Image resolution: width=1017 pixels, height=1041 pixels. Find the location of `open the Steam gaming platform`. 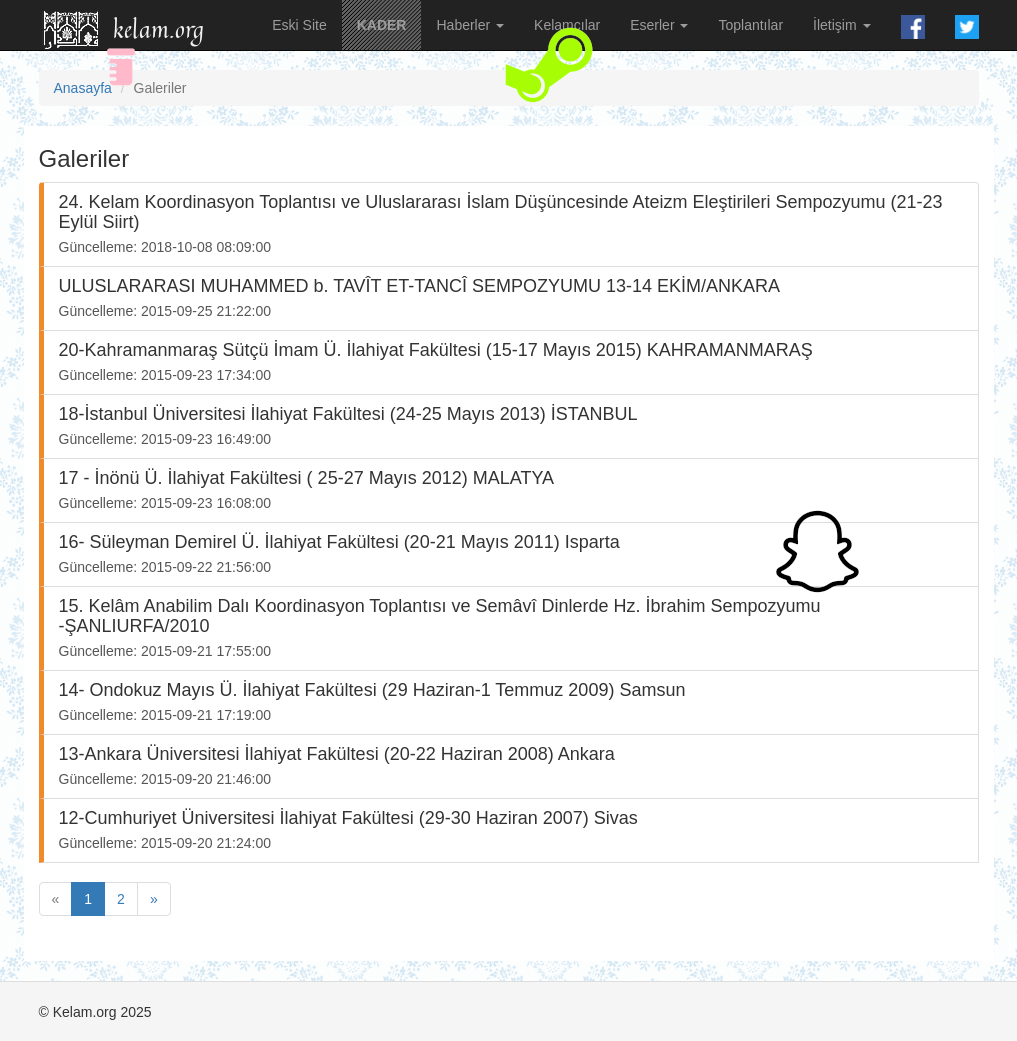

open the Steam gaming platform is located at coordinates (549, 65).